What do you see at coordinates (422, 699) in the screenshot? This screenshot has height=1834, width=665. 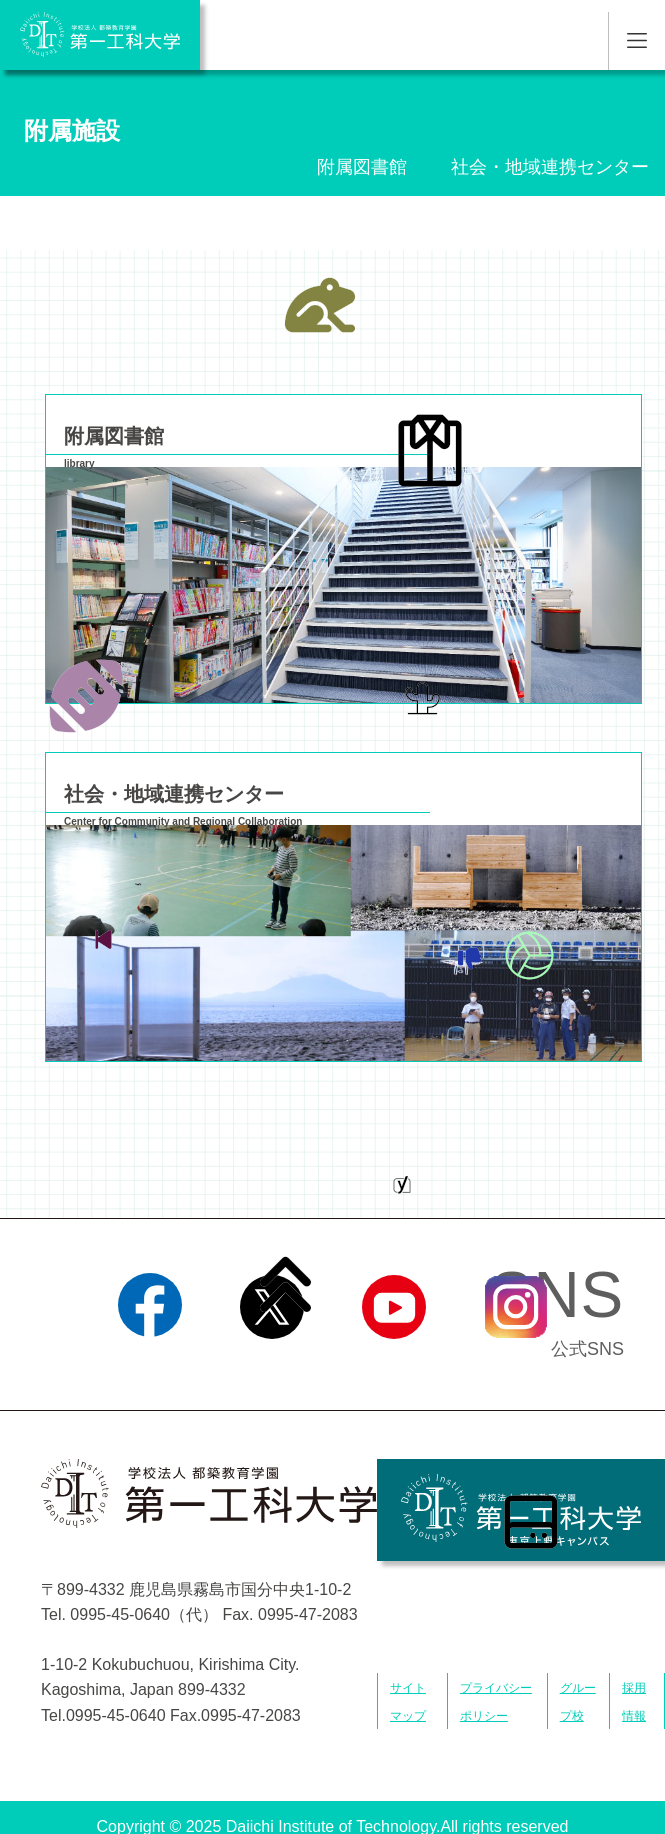 I see `indicates desert or arid climate theme` at bounding box center [422, 699].